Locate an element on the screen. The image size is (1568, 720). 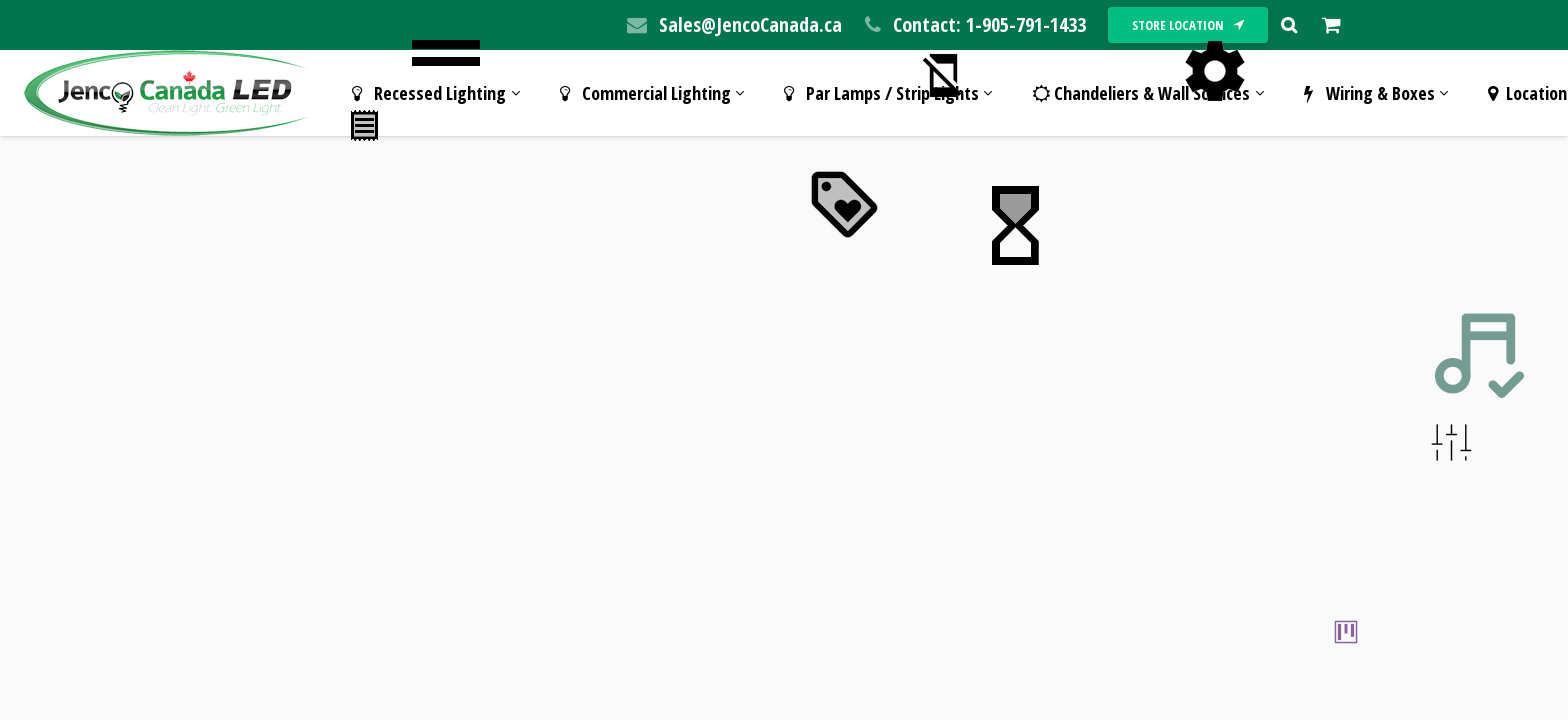
open settings menu is located at coordinates (1215, 71).